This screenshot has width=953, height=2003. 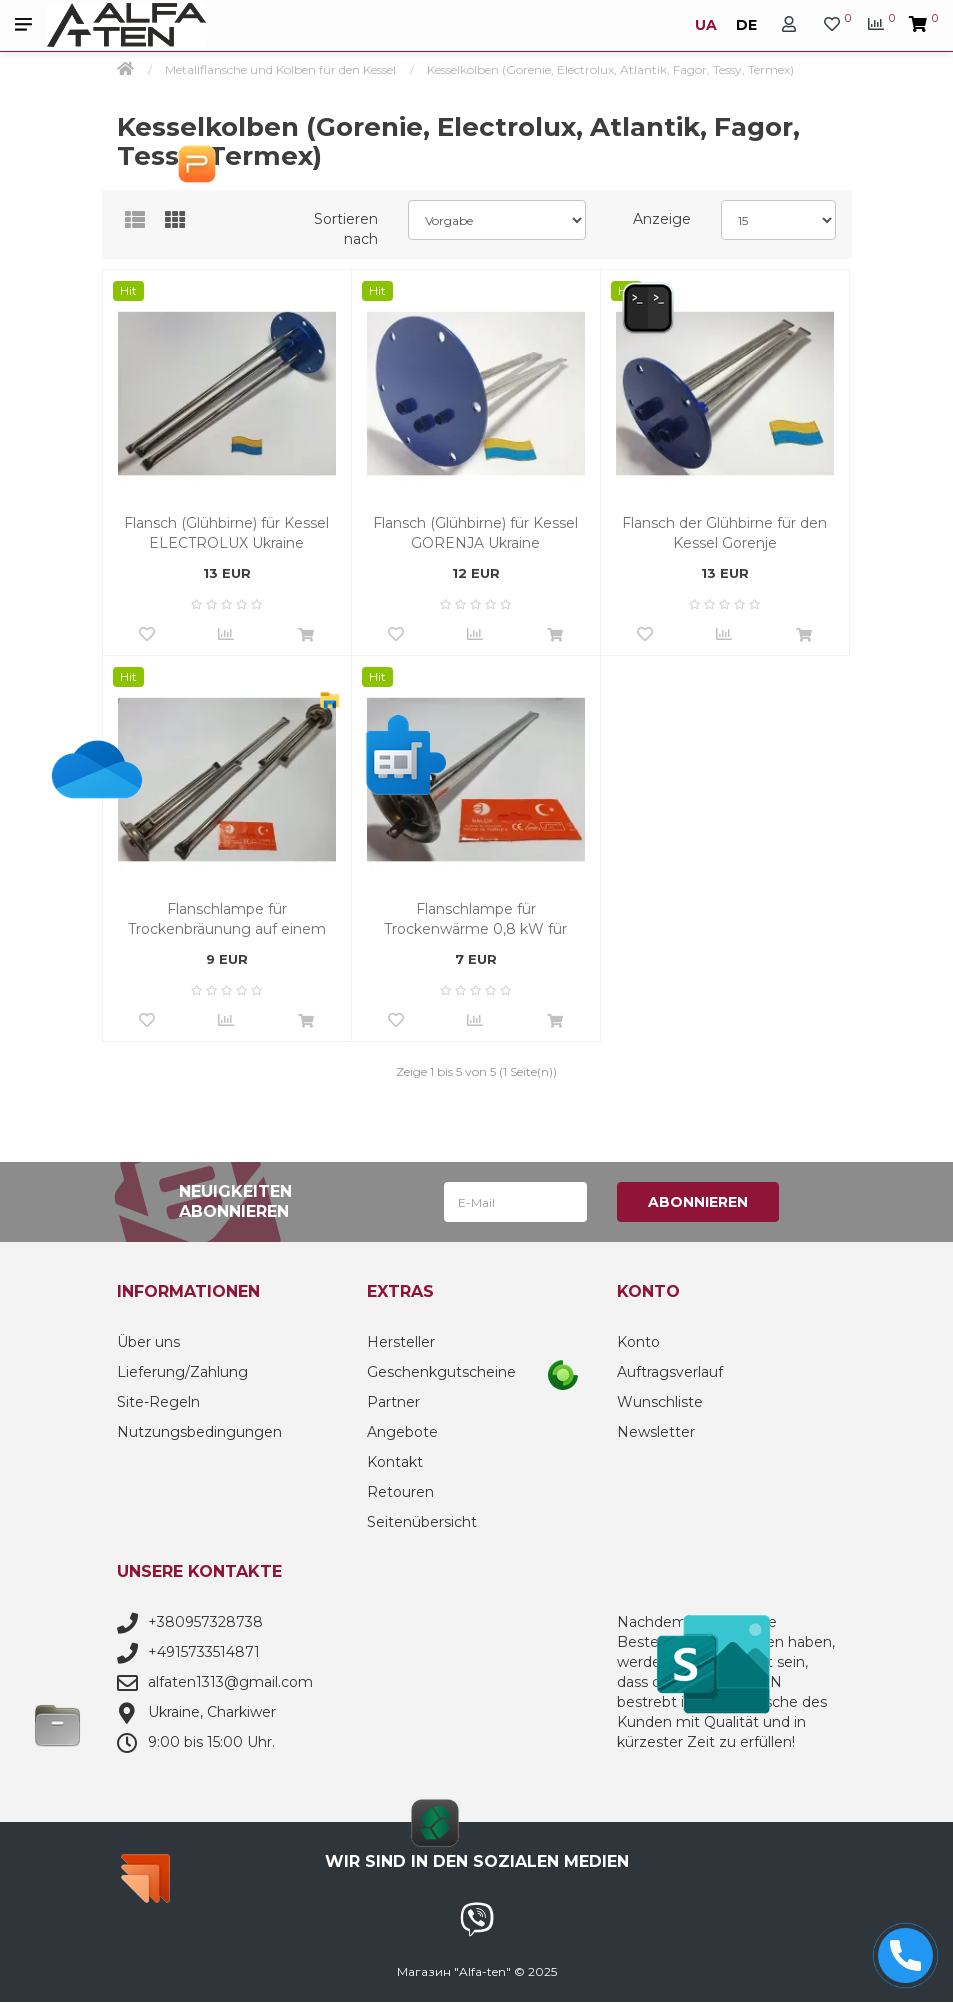 I want to click on open the file manager application, so click(x=57, y=1725).